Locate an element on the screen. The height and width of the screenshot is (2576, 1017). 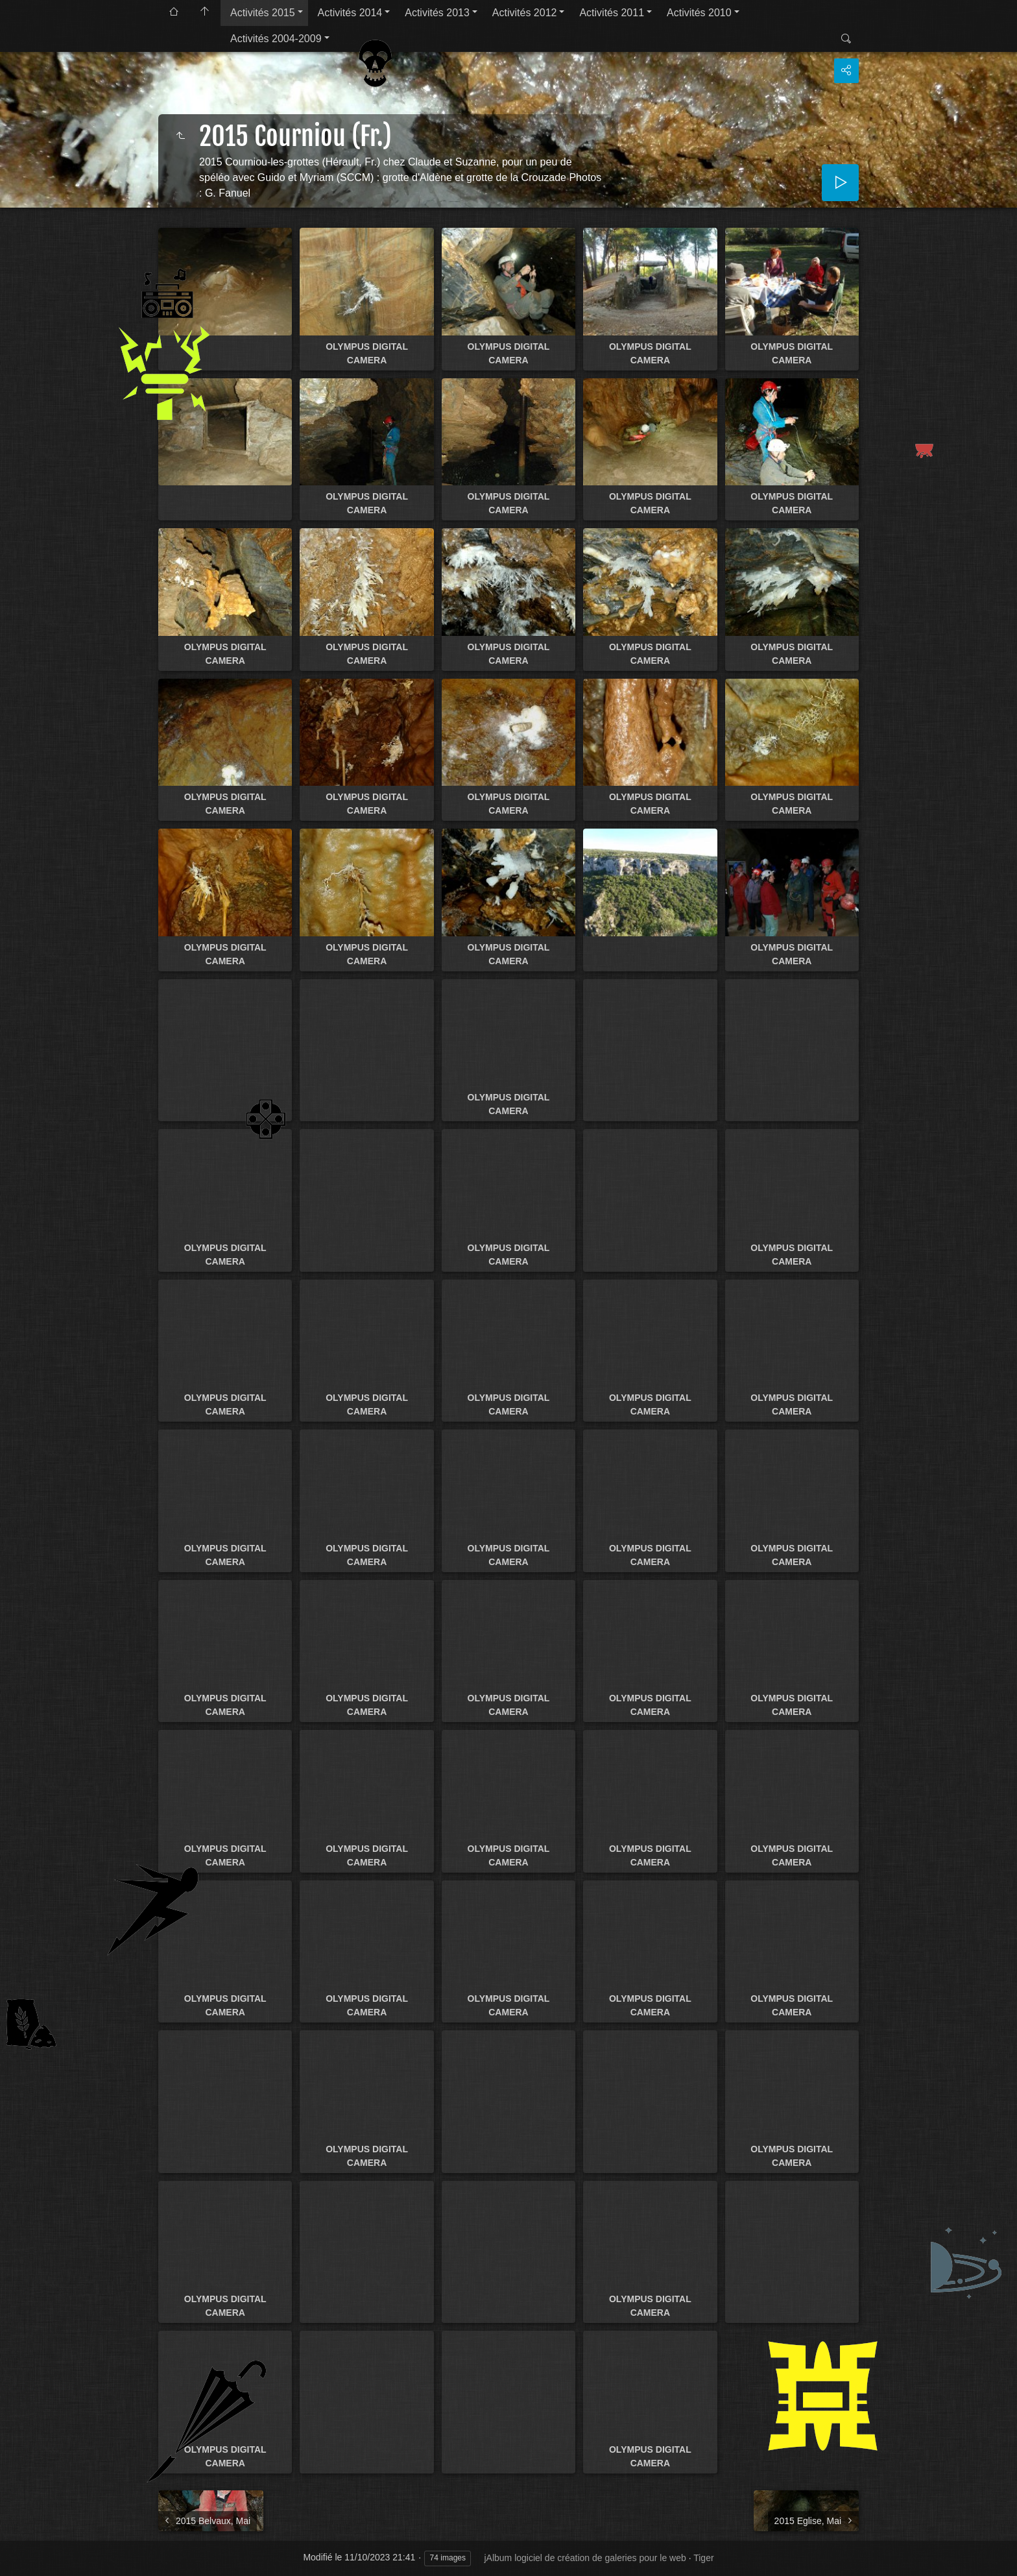
indicates dairy or milk-related content is located at coordinates (924, 453).